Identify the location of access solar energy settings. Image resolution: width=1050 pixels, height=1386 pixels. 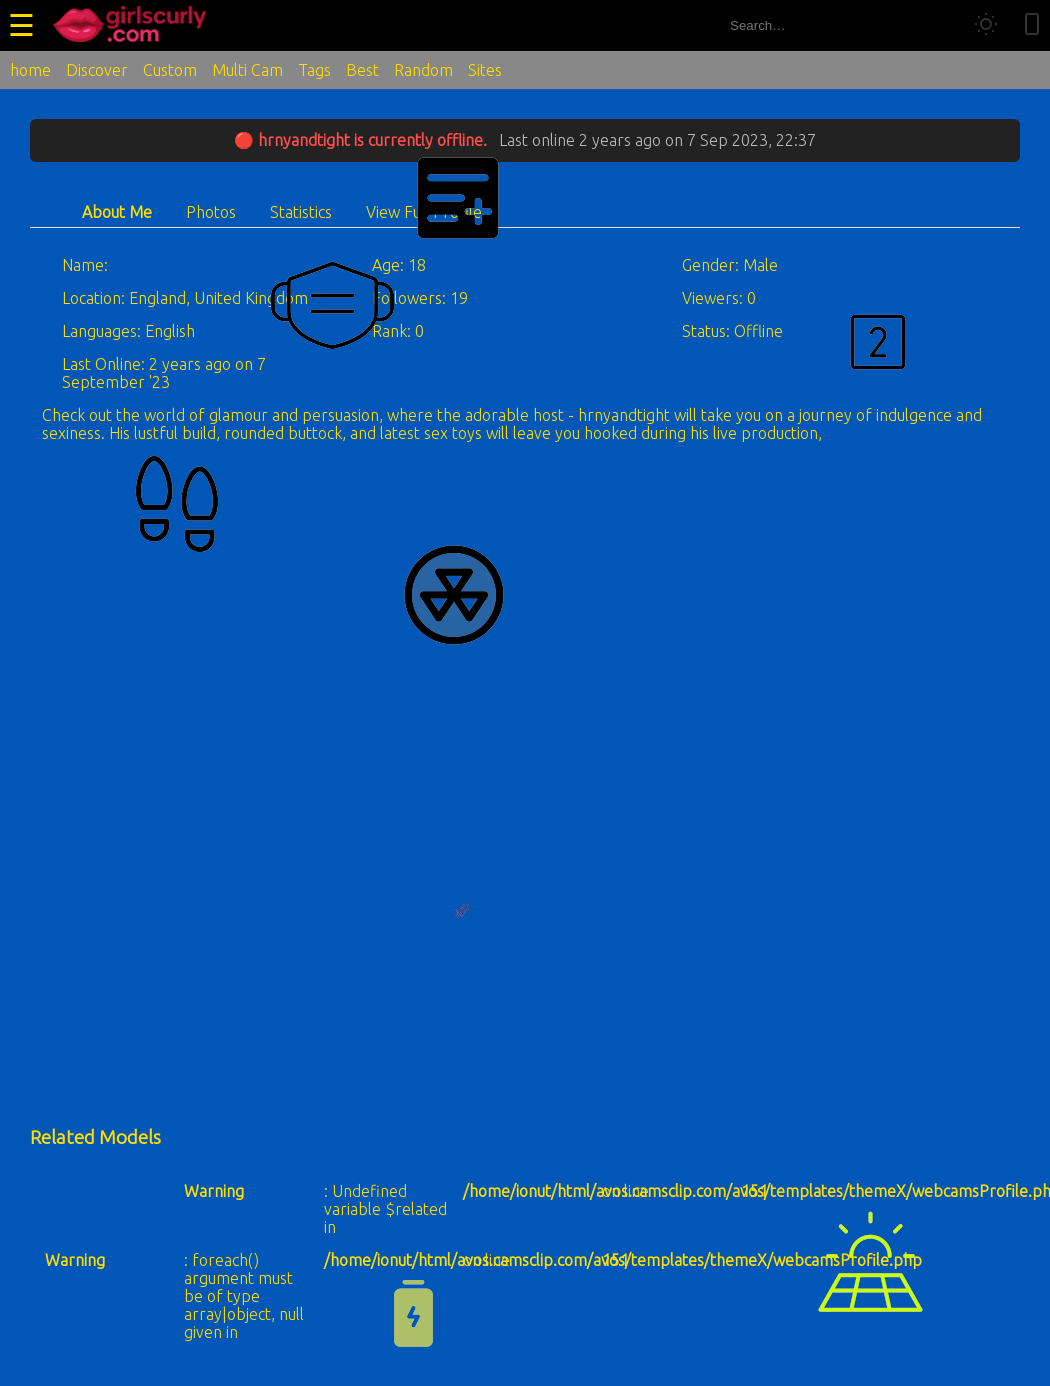
(870, 1267).